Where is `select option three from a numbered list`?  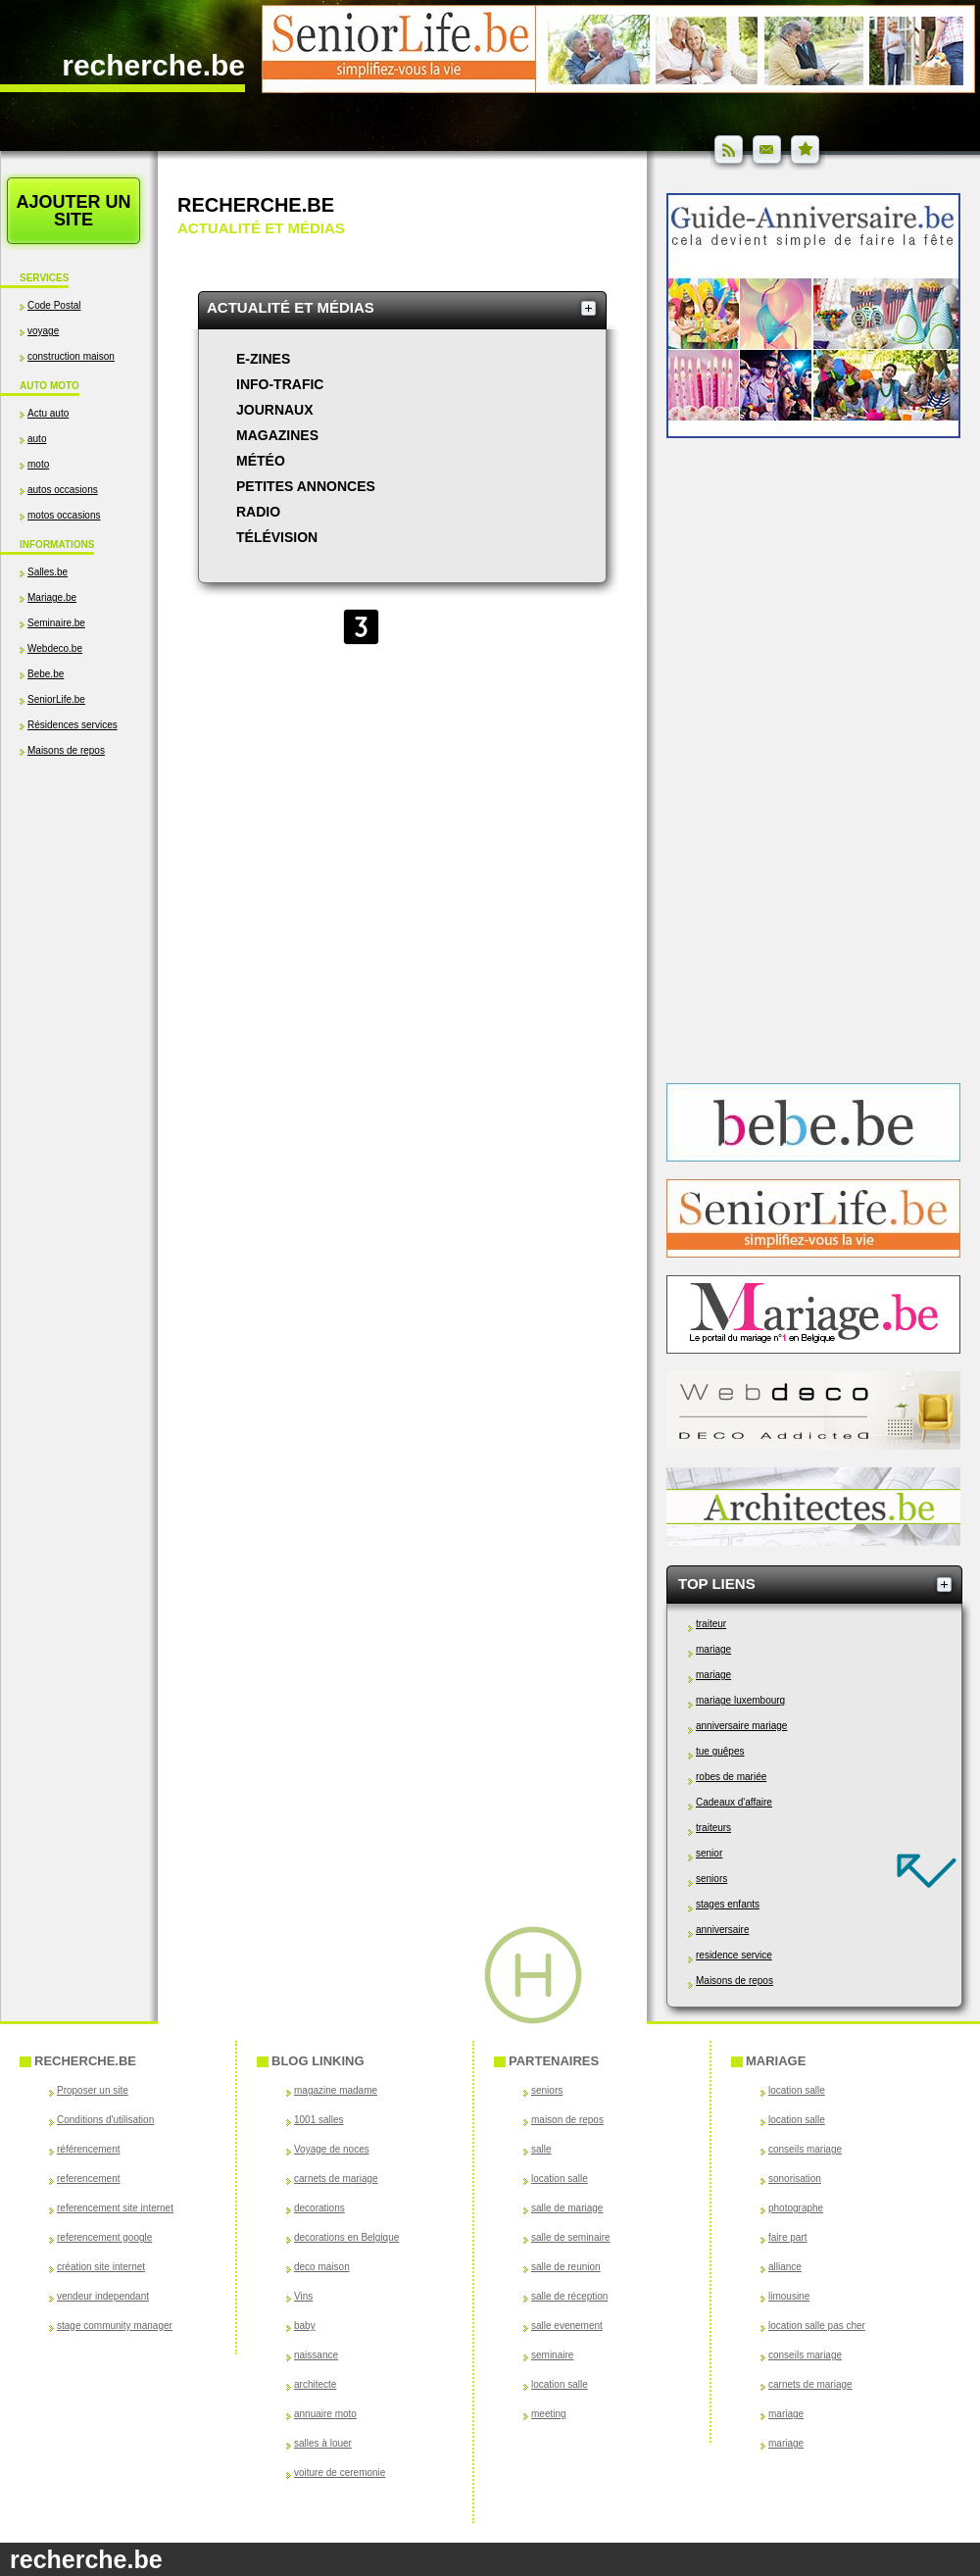 select option three from a numbered list is located at coordinates (361, 626).